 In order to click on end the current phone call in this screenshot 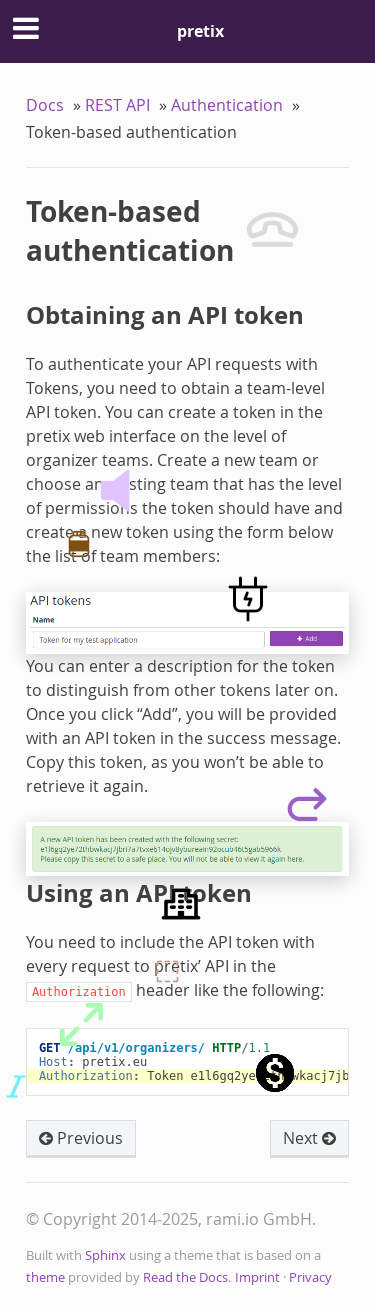, I will do `click(272, 229)`.